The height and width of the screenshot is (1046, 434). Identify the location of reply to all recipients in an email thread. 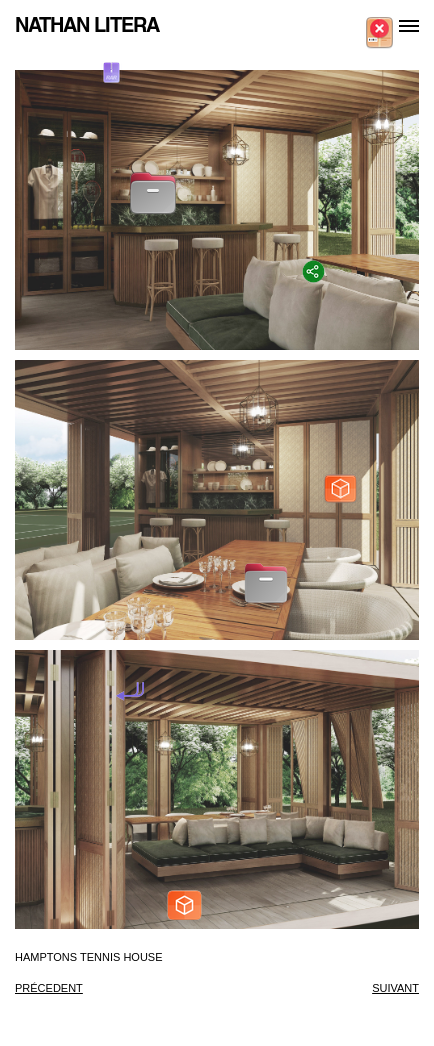
(129, 689).